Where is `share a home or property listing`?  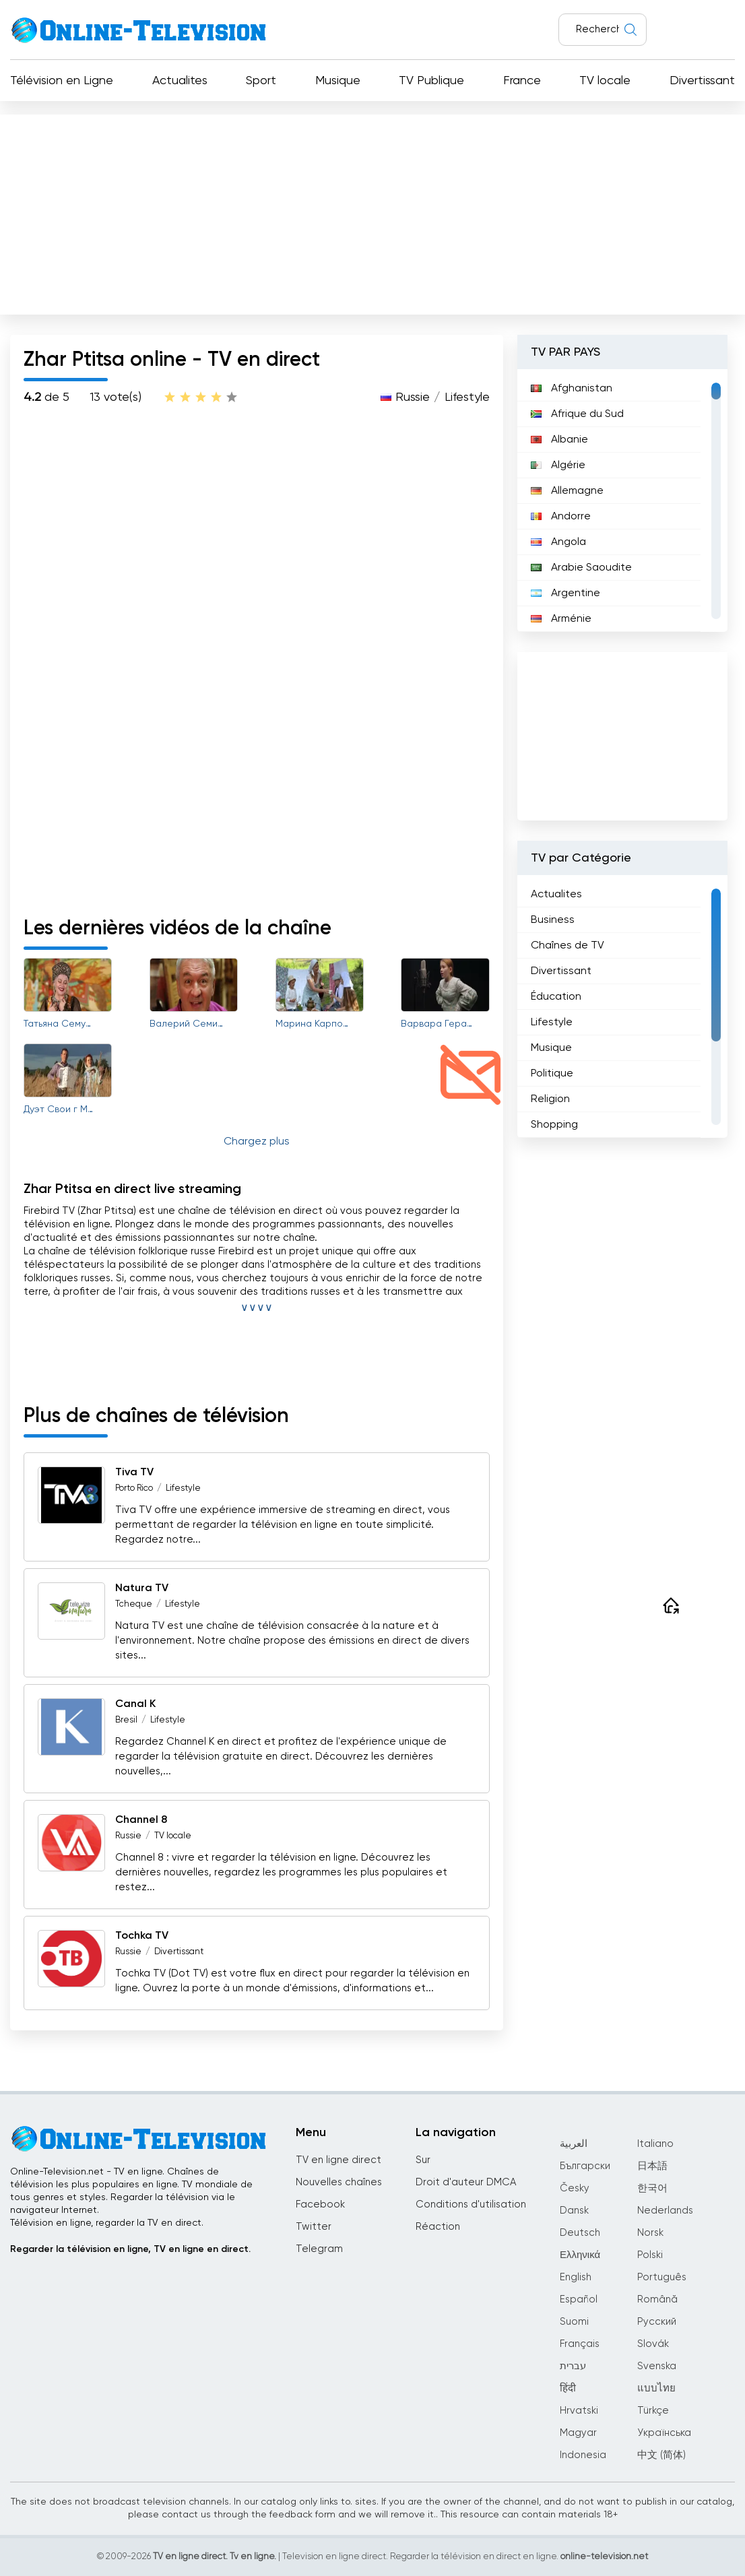 share a home or property listing is located at coordinates (671, 1605).